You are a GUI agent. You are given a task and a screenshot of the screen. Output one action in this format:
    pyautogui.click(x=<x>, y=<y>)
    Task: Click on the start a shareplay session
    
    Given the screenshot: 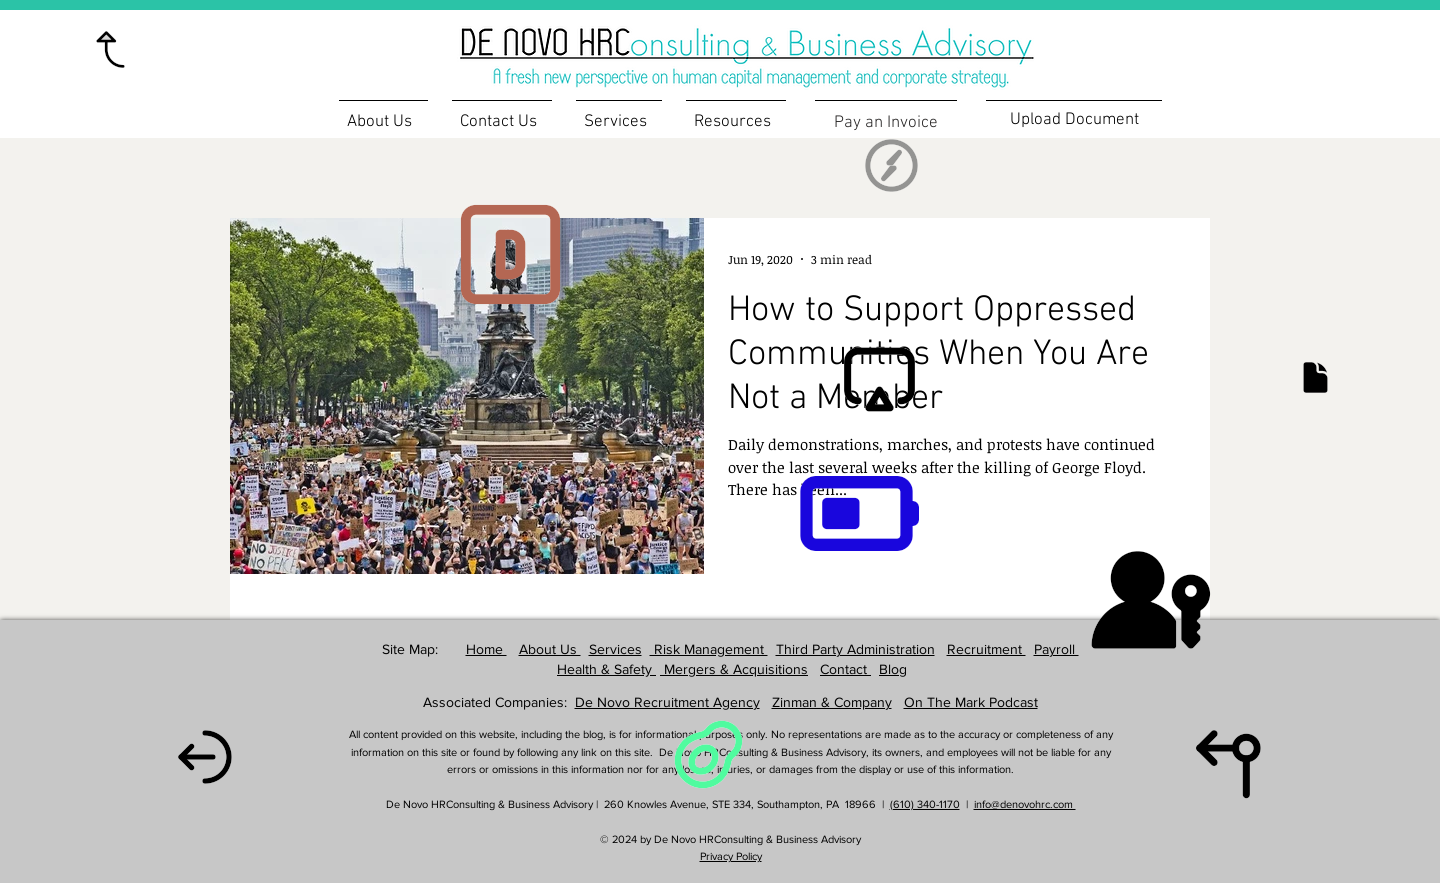 What is the action you would take?
    pyautogui.click(x=879, y=379)
    